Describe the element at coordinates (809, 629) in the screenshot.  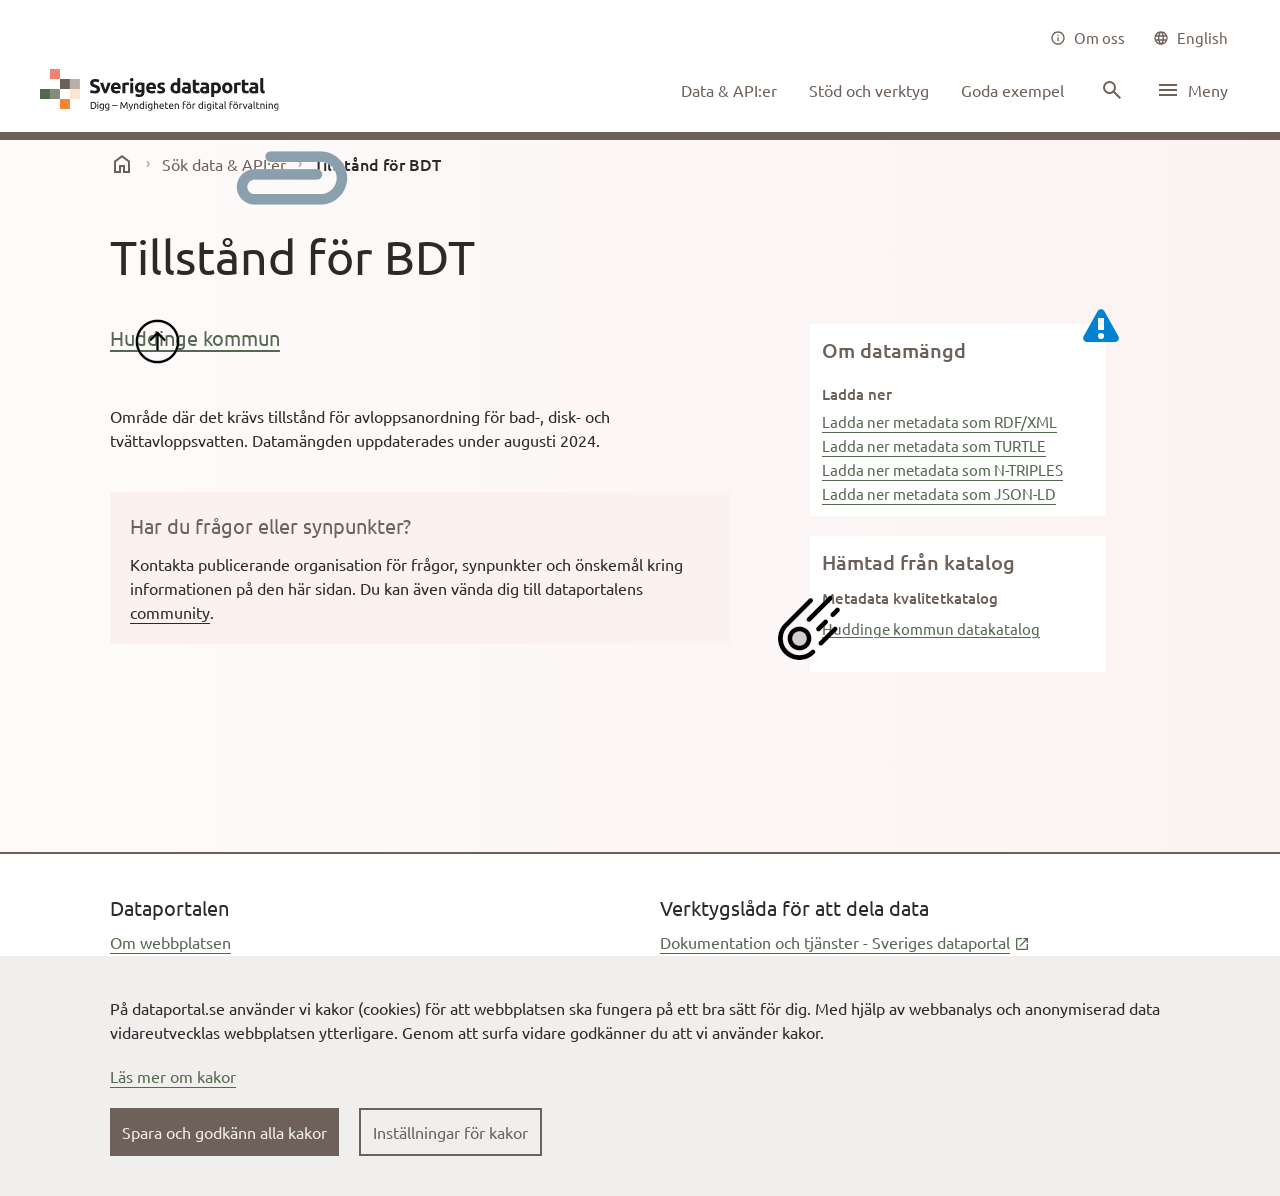
I see `indicates a meteor or space-related feature` at that location.